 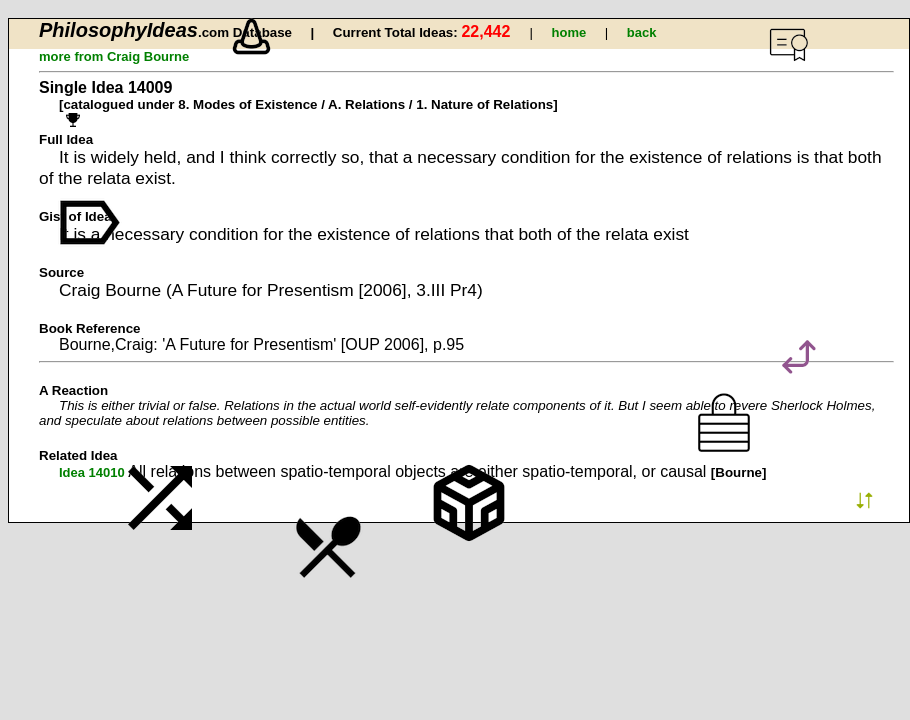 I want to click on move content to upper left corner, so click(x=799, y=357).